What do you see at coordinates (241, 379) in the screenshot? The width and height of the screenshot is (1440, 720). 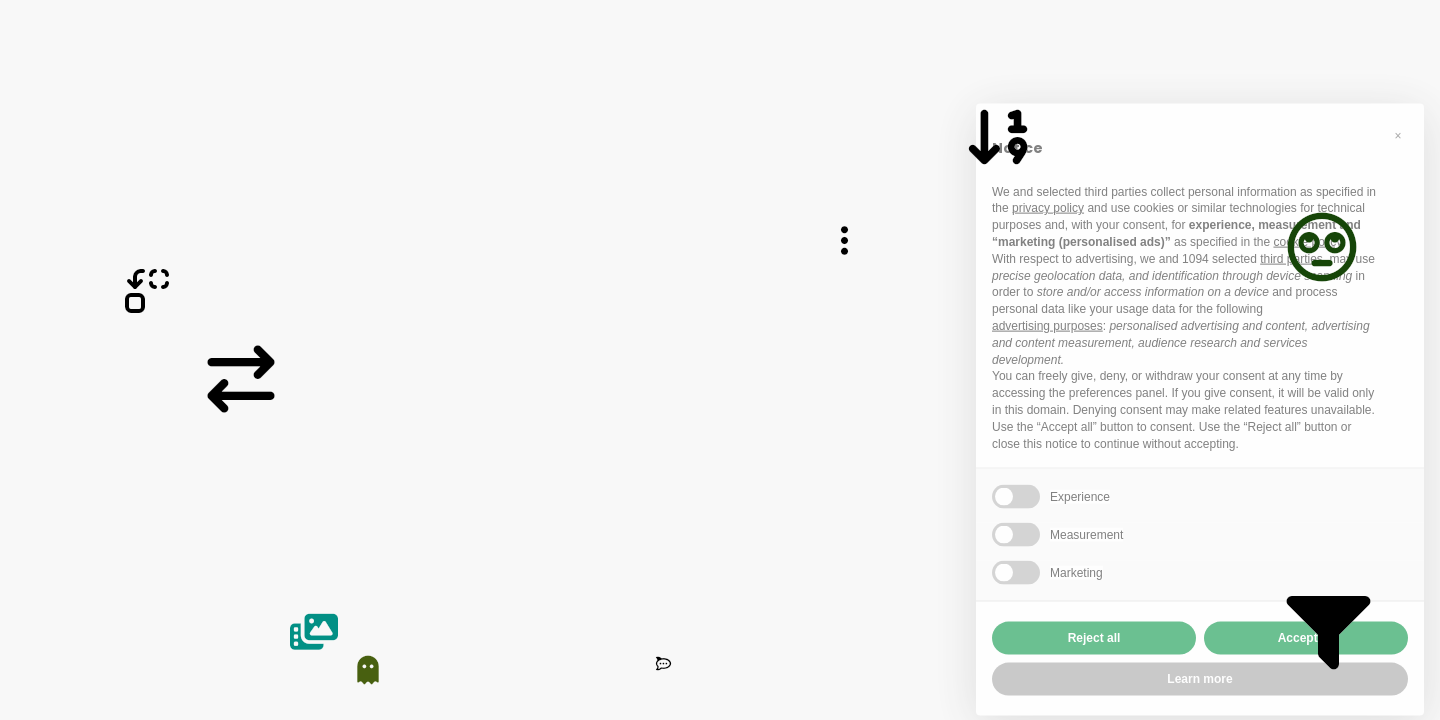 I see `swap or exchange items` at bounding box center [241, 379].